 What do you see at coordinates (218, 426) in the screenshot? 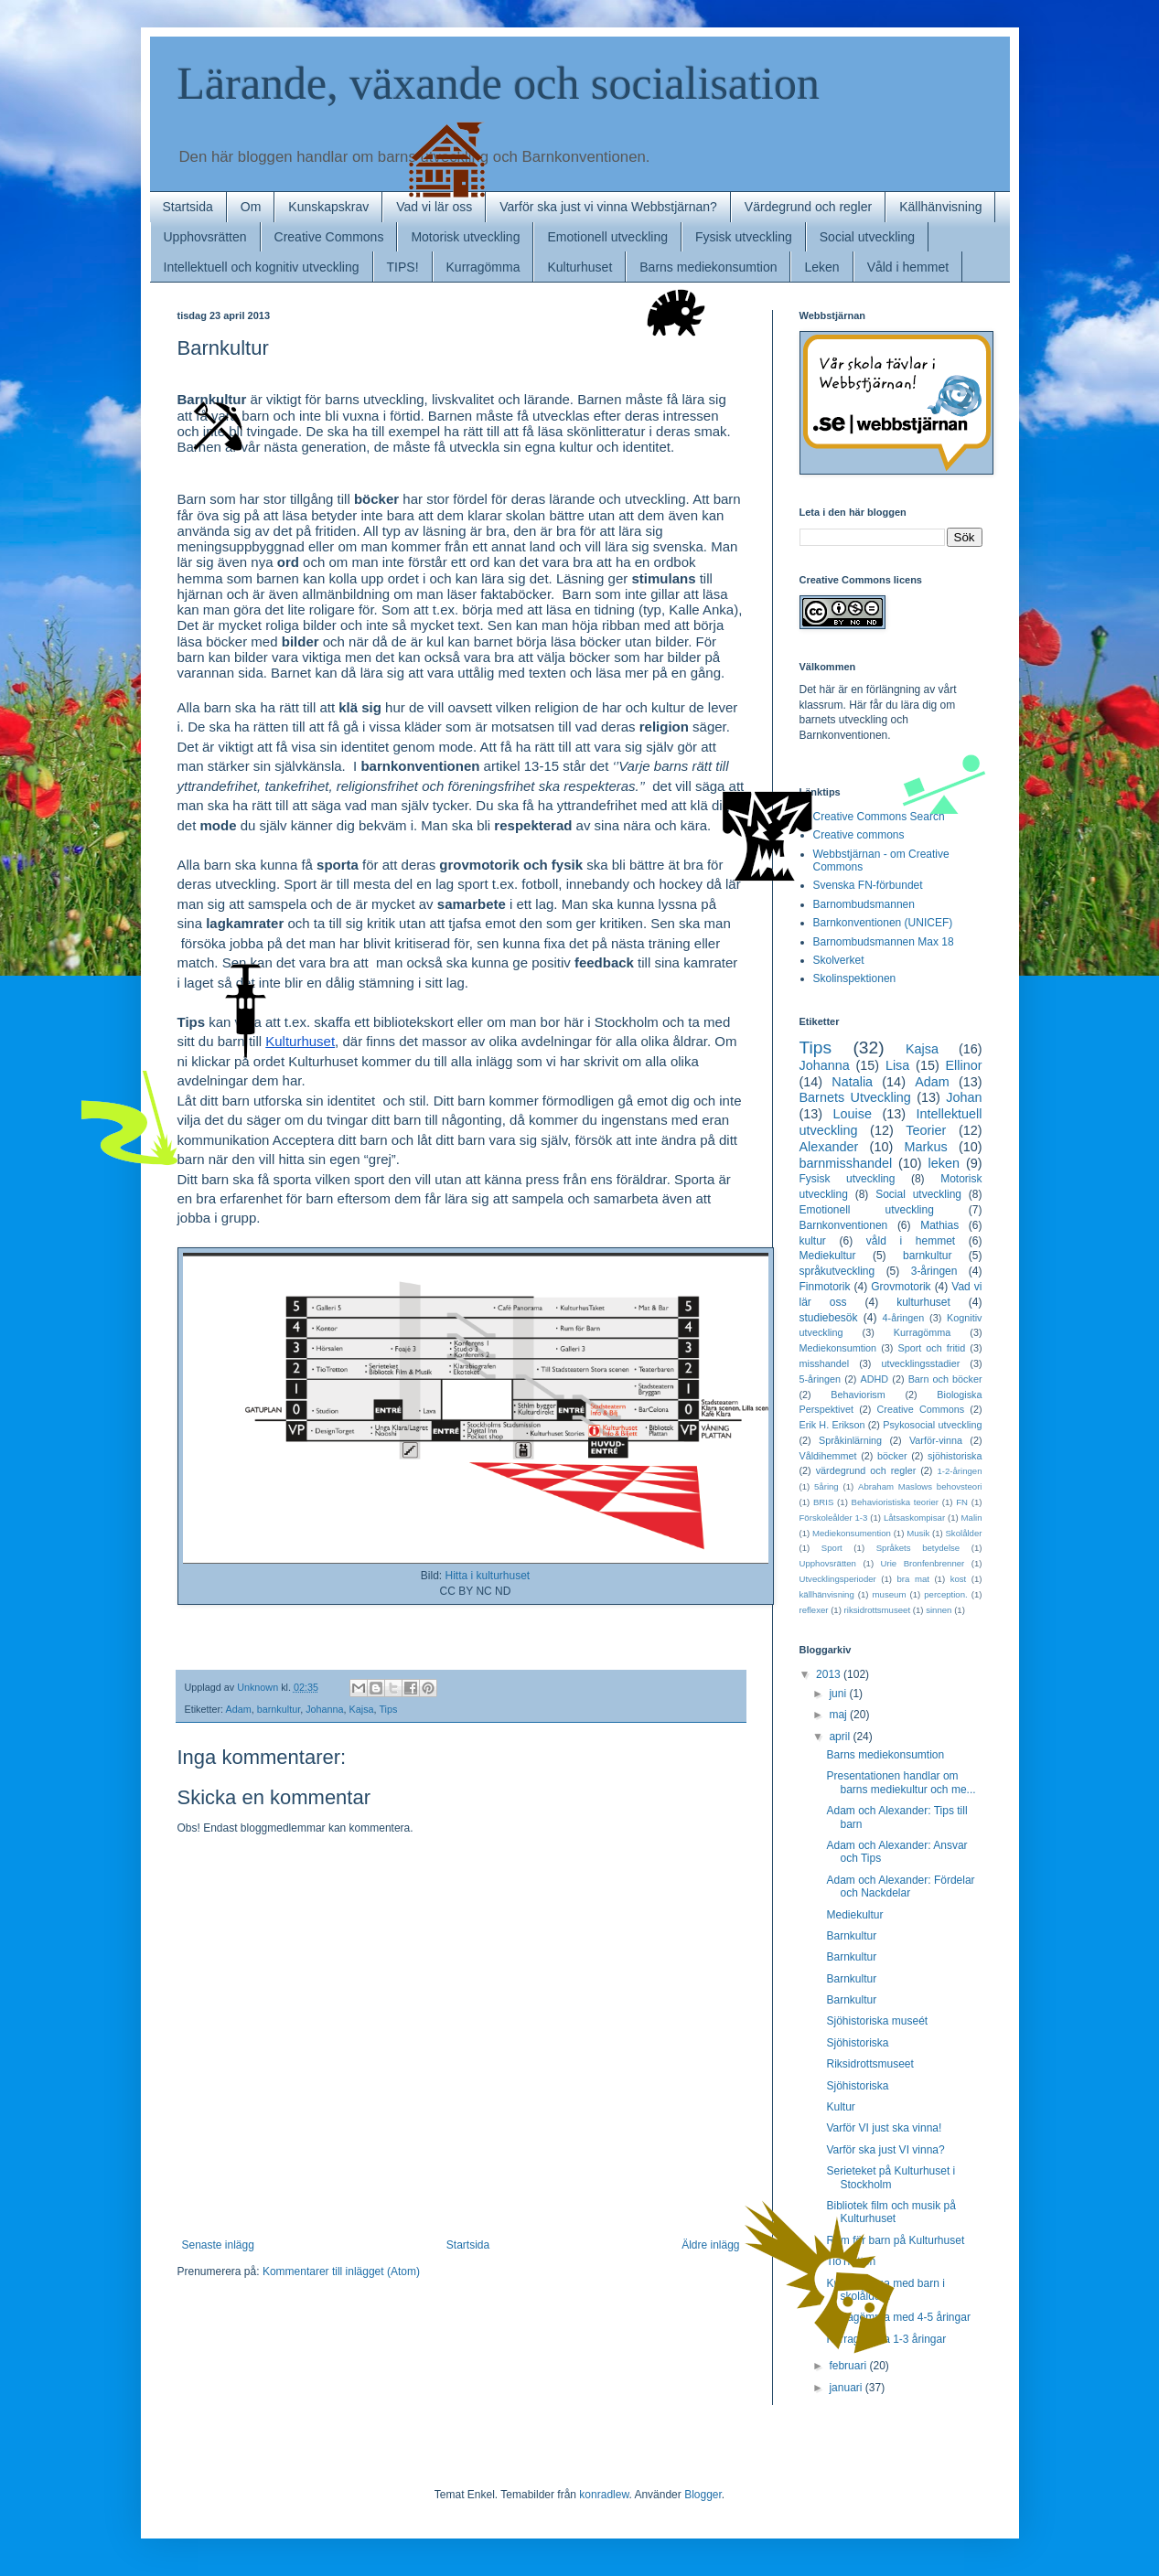
I see `dig-dug game icon` at bounding box center [218, 426].